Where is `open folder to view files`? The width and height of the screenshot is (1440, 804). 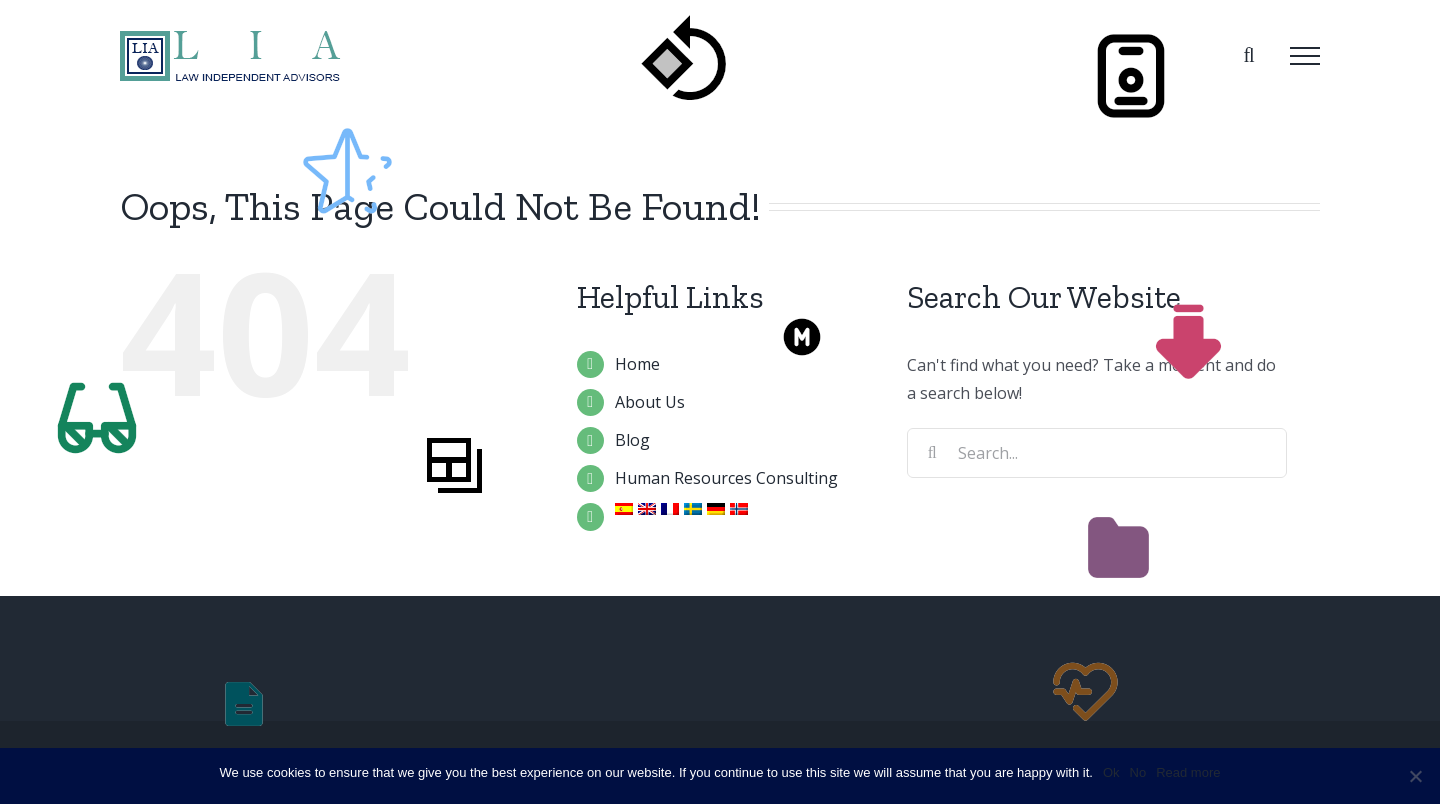
open folder to view files is located at coordinates (1118, 547).